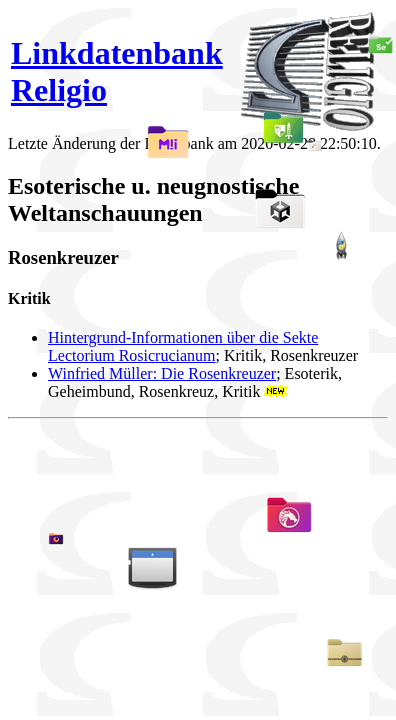 Image resolution: width=396 pixels, height=720 pixels. Describe the element at coordinates (152, 568) in the screenshot. I see `compact flash memory card device` at that location.